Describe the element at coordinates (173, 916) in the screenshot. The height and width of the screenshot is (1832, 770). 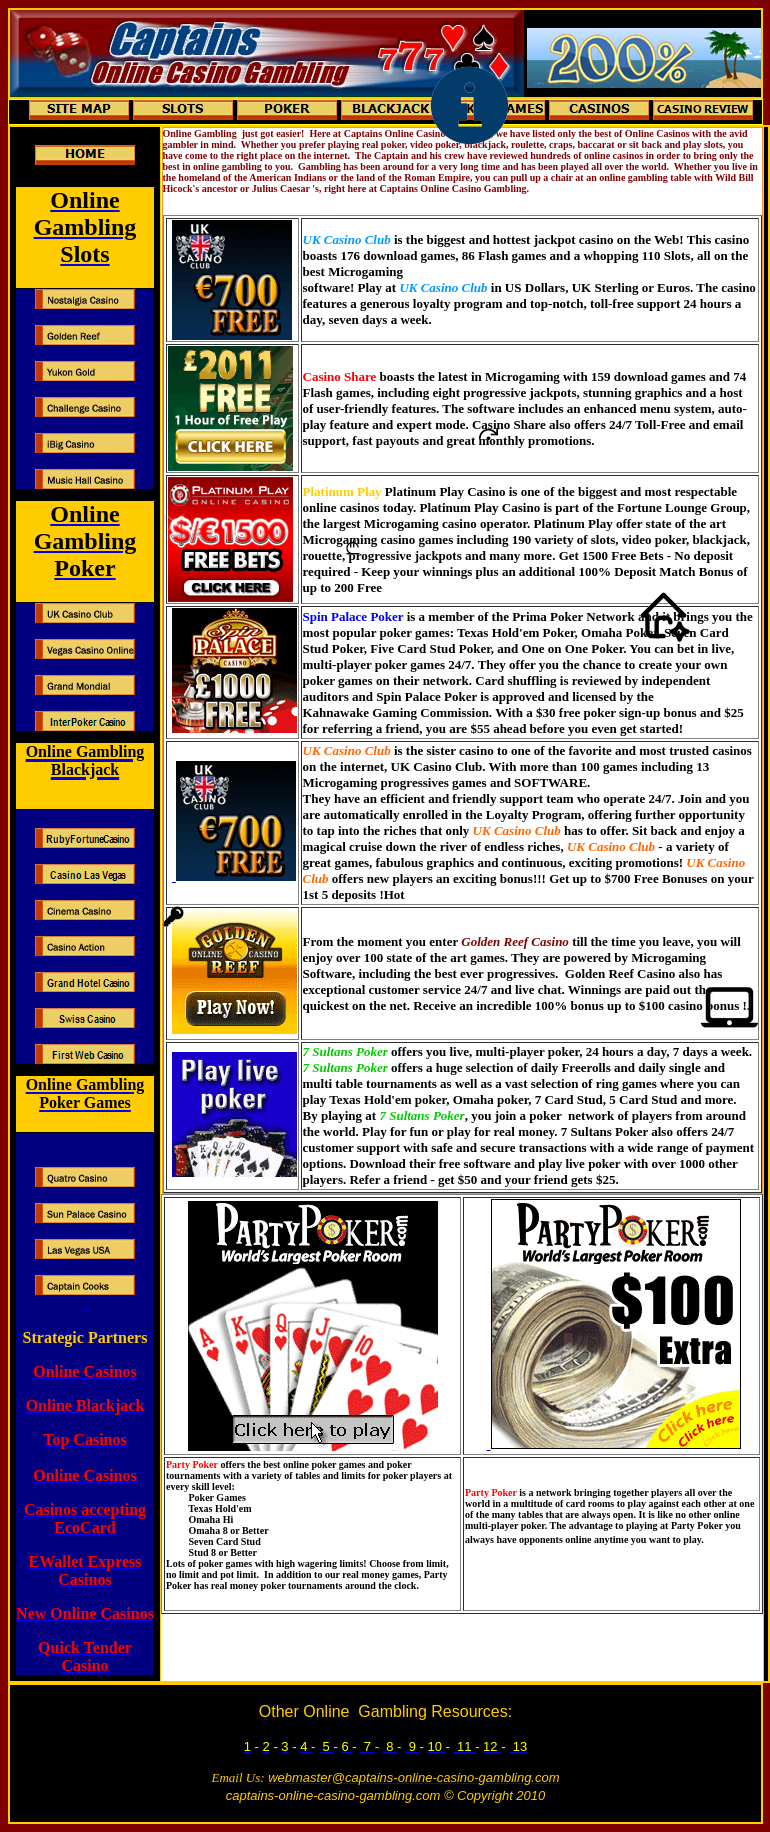
I see `access security or authentication settings` at that location.